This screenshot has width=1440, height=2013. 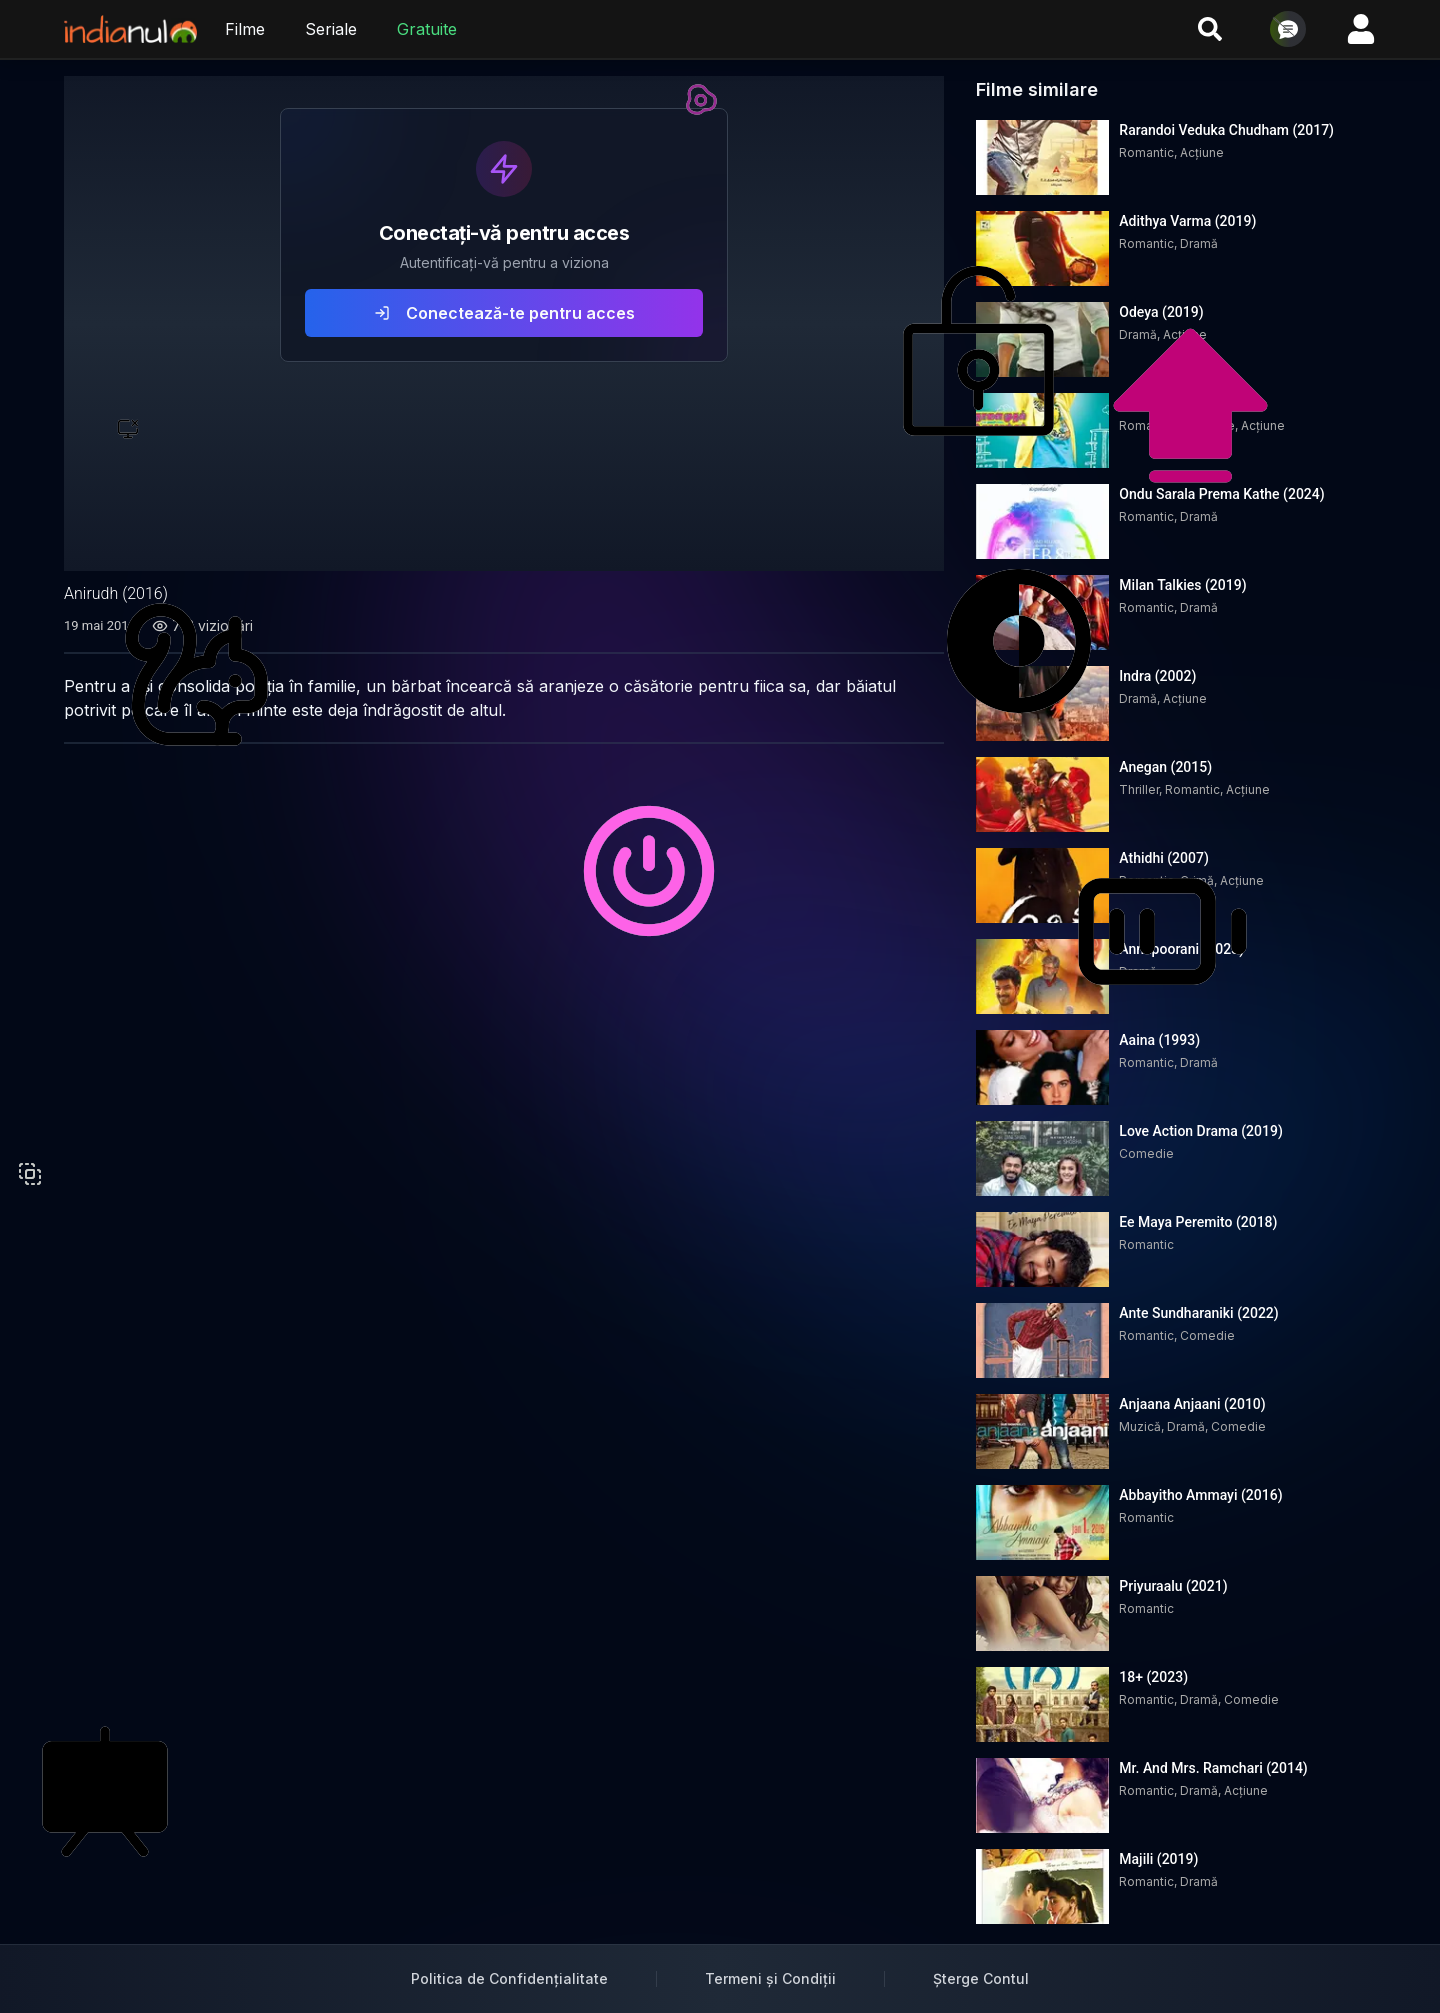 I want to click on upload a file or document, so click(x=1190, y=411).